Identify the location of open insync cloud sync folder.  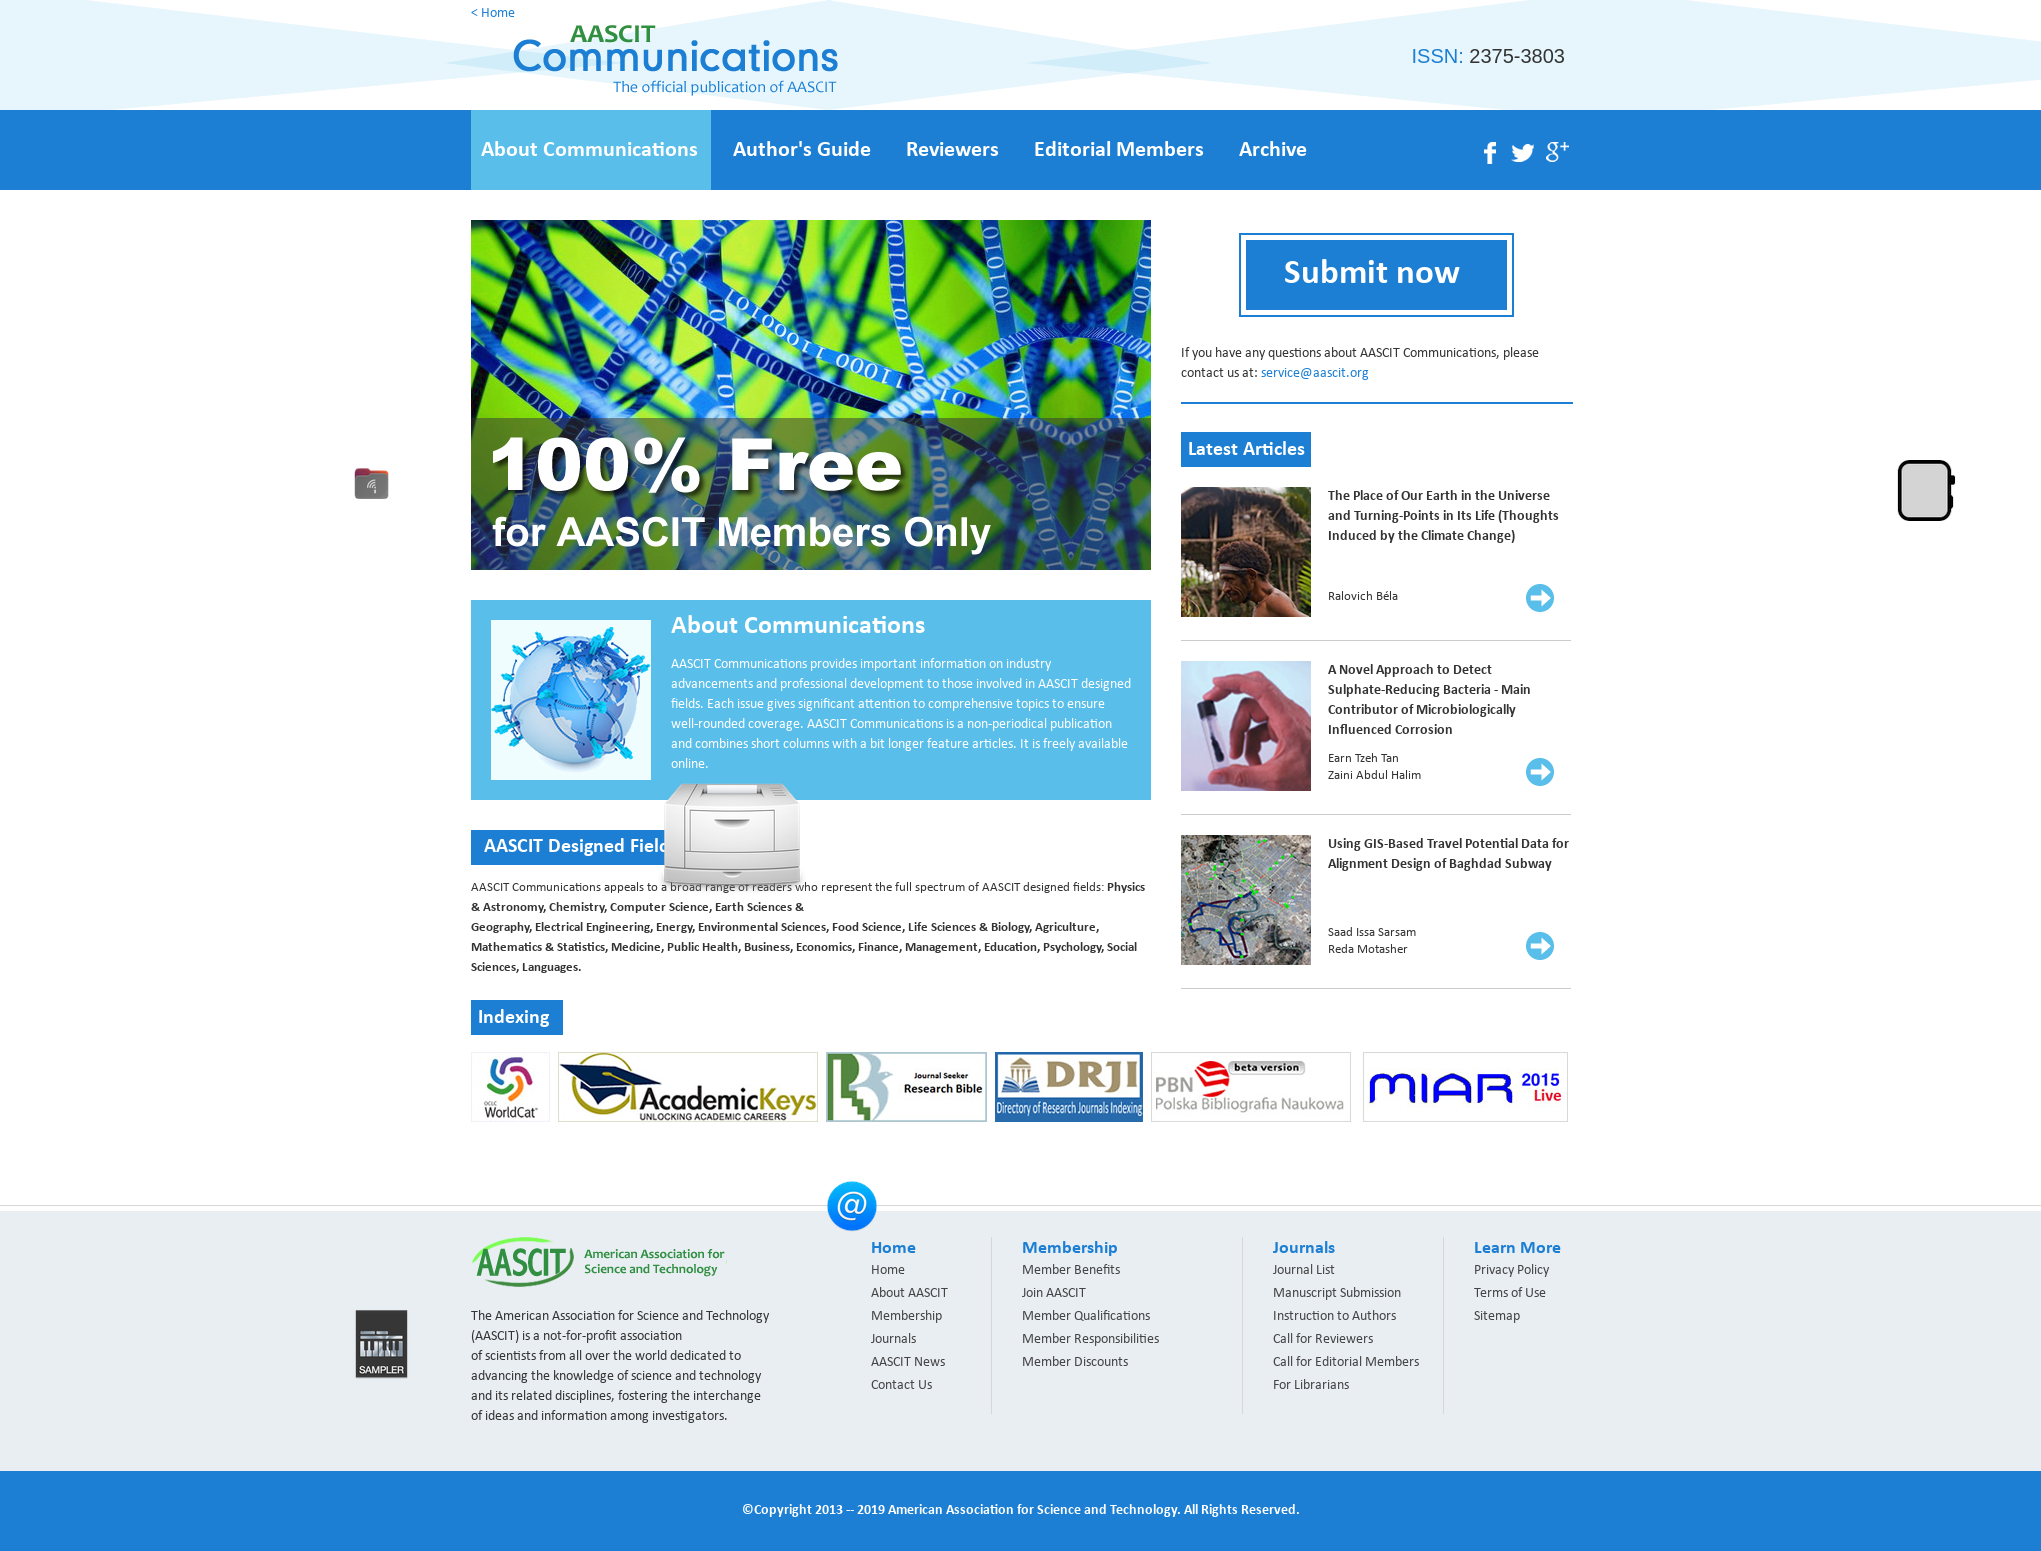
(371, 483).